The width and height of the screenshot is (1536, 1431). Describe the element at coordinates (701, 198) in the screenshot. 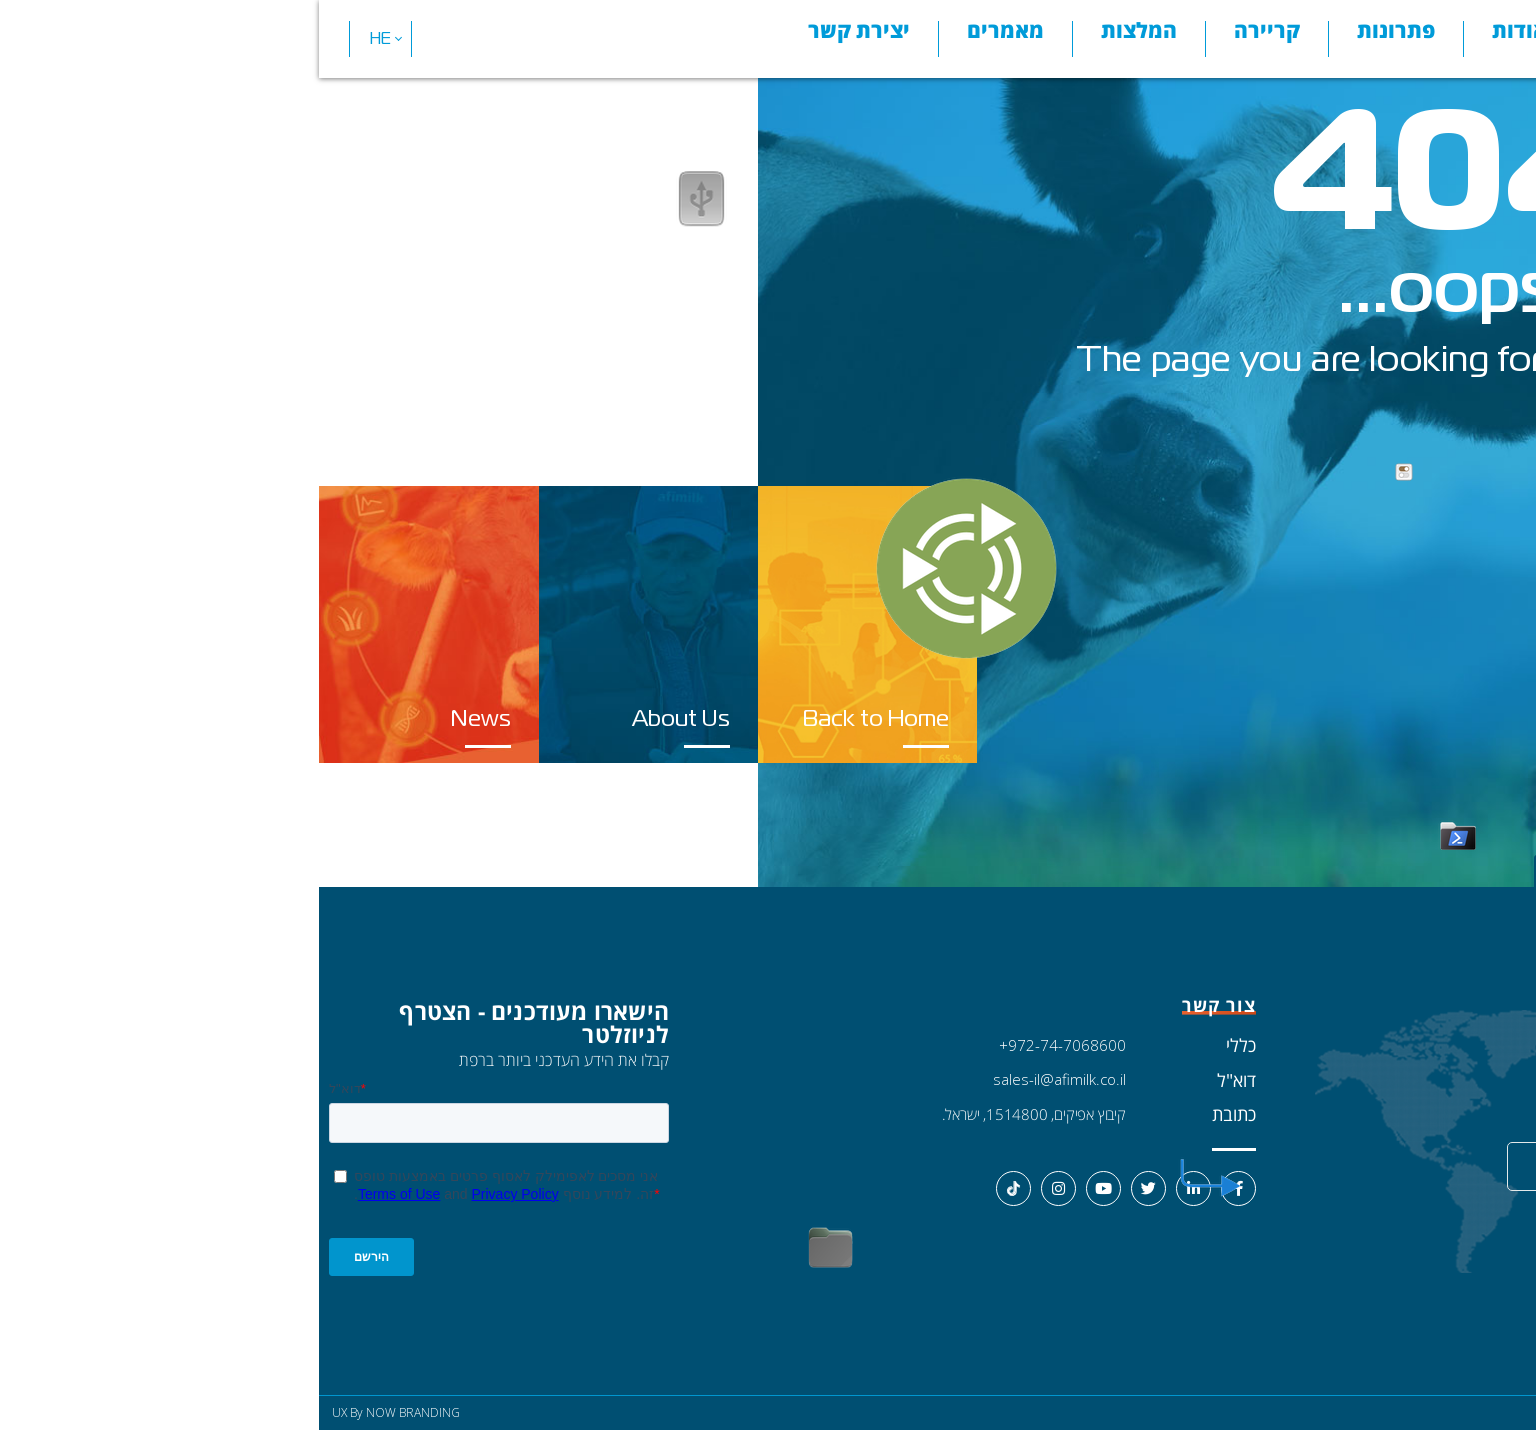

I see `access connected USB storage device` at that location.